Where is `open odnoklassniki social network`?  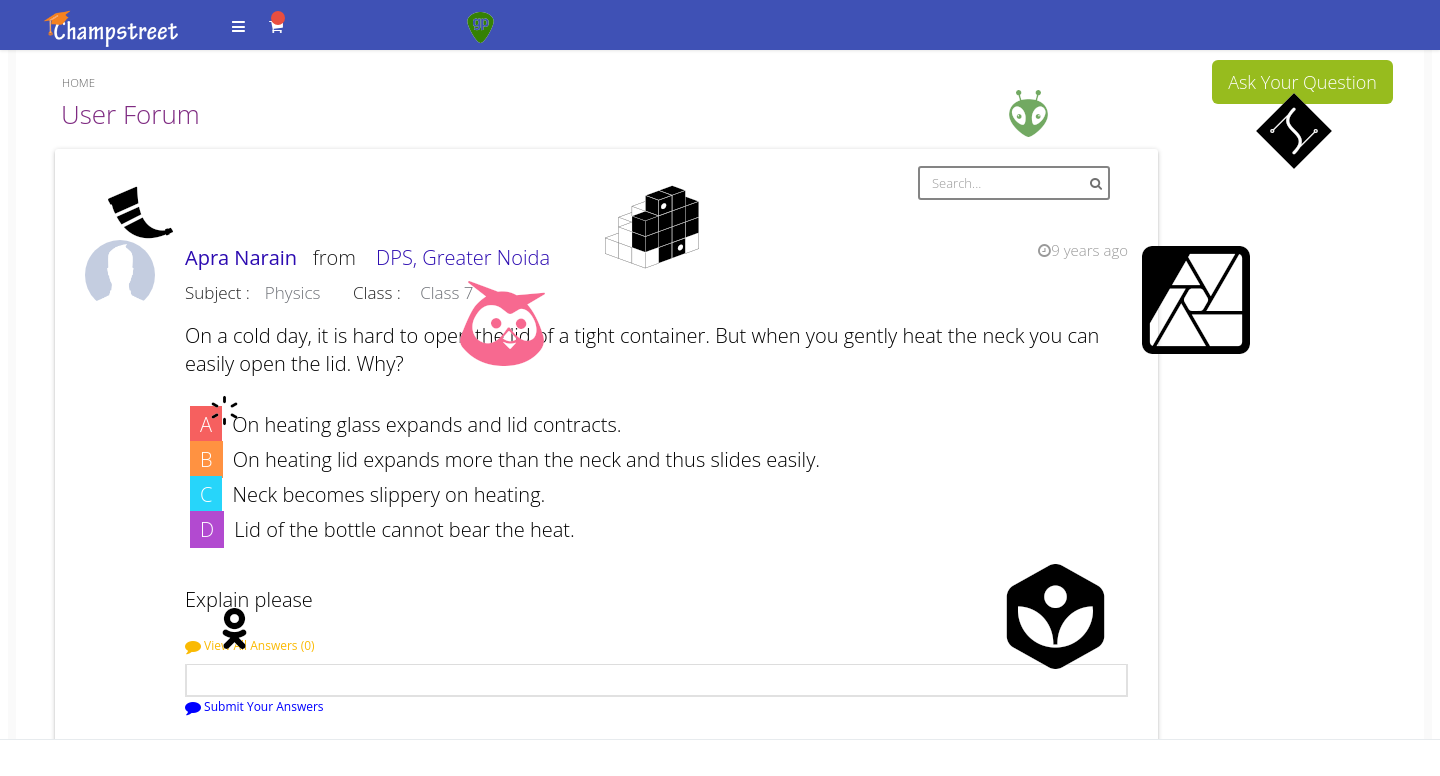 open odnoklassniki social network is located at coordinates (234, 628).